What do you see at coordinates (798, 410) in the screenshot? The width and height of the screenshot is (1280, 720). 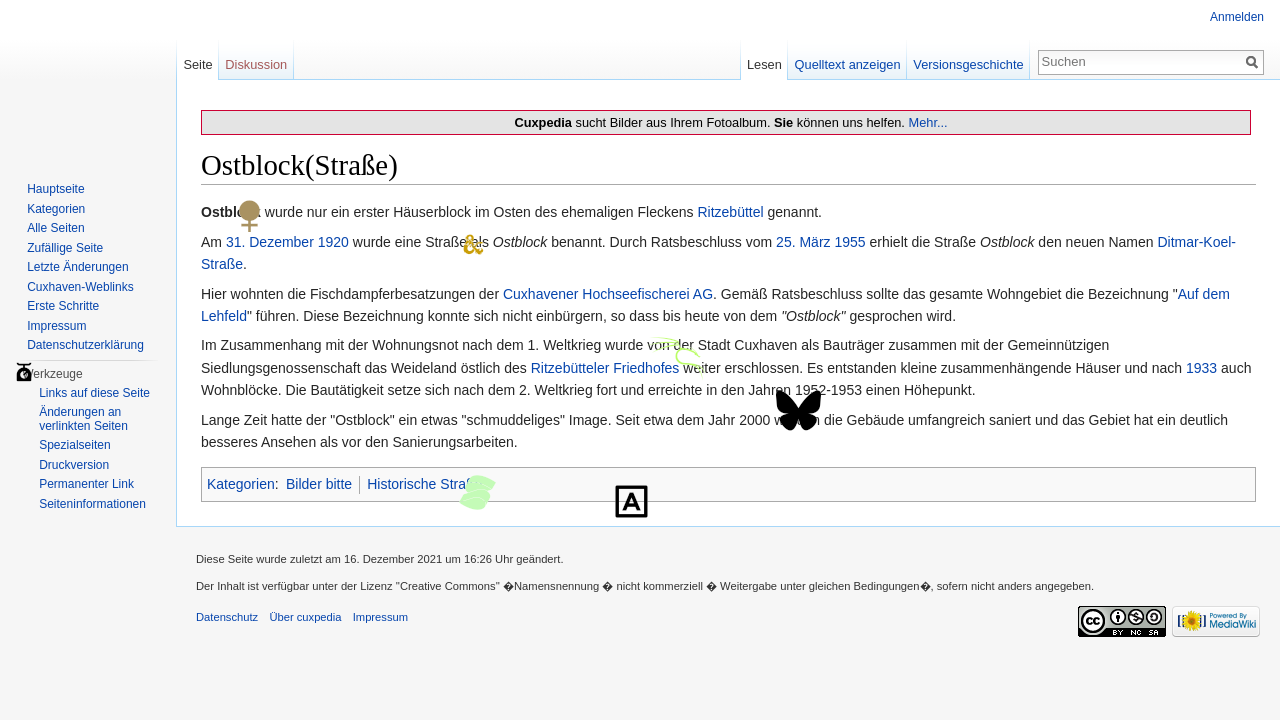 I see `open the Bluesky app` at bounding box center [798, 410].